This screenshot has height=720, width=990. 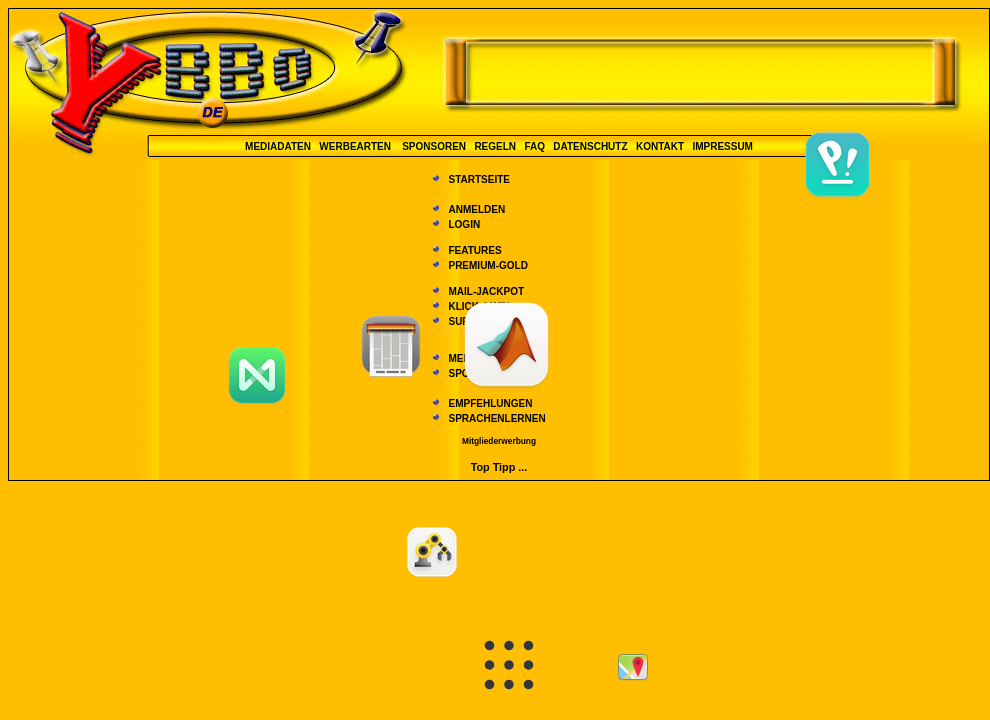 What do you see at coordinates (509, 665) in the screenshot?
I see `view all applications` at bounding box center [509, 665].